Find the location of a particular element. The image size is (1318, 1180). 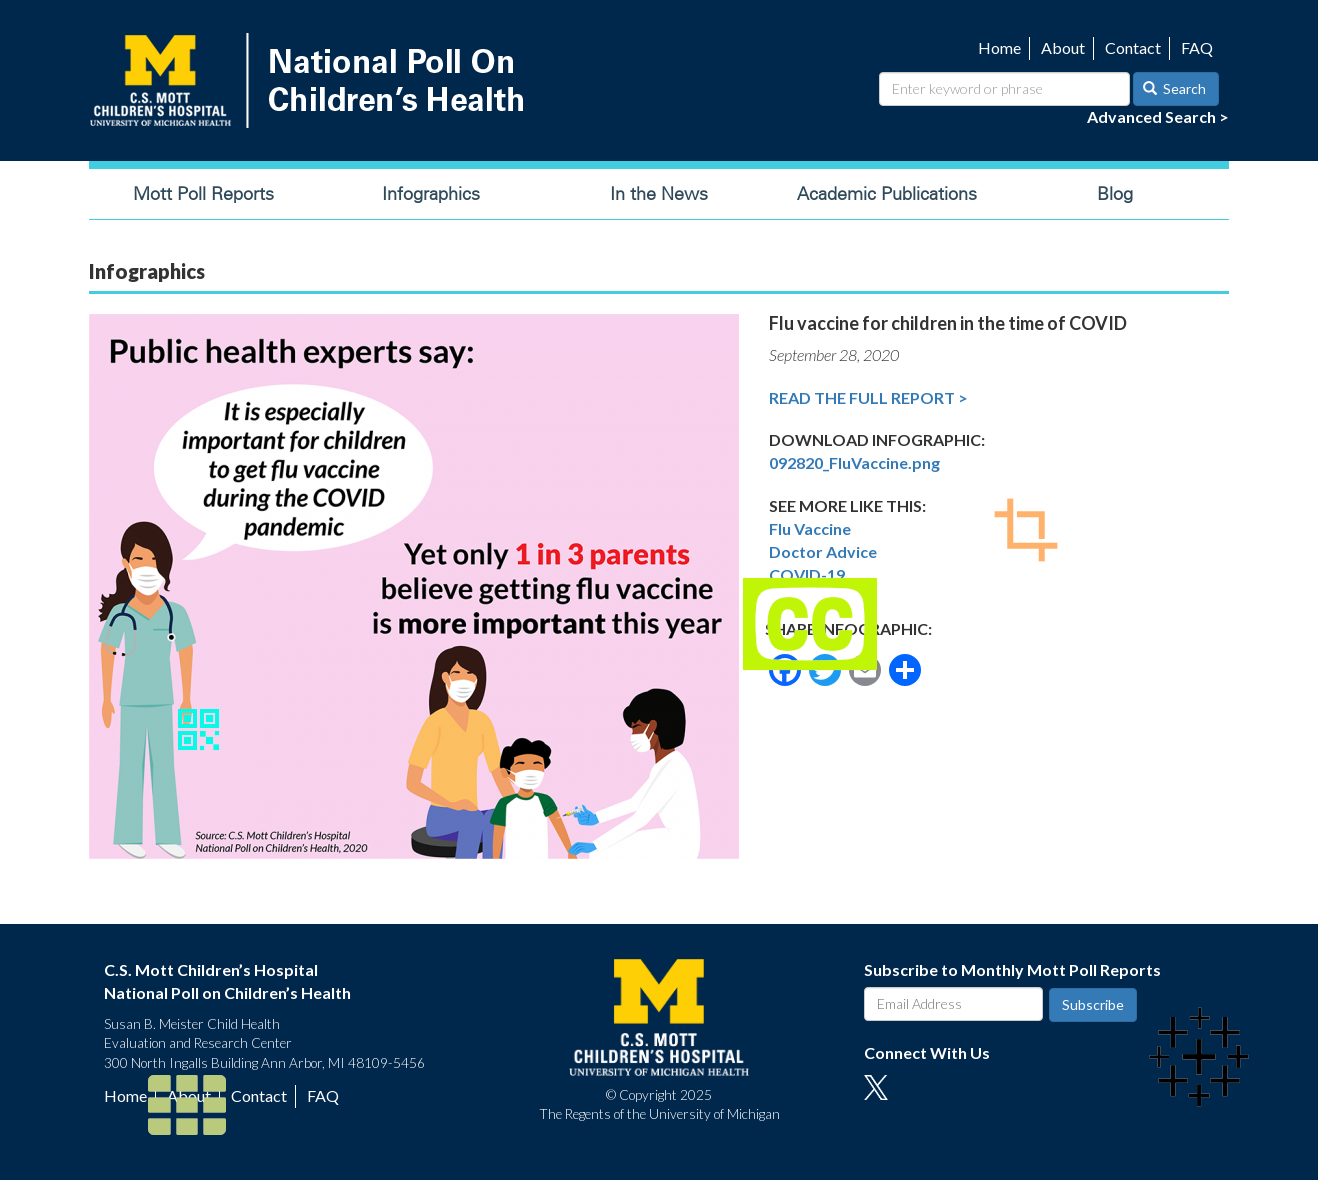

scan or generate a QR code is located at coordinates (198, 729).